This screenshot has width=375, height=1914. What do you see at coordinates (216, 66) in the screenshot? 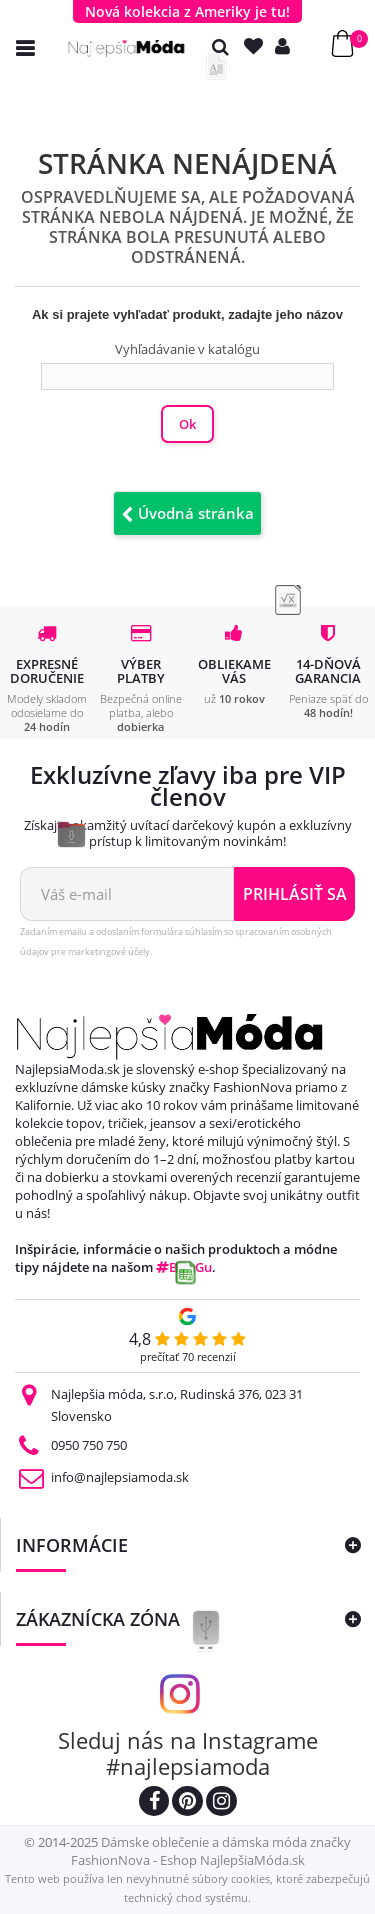
I see `a rich text or formatted document file` at bounding box center [216, 66].